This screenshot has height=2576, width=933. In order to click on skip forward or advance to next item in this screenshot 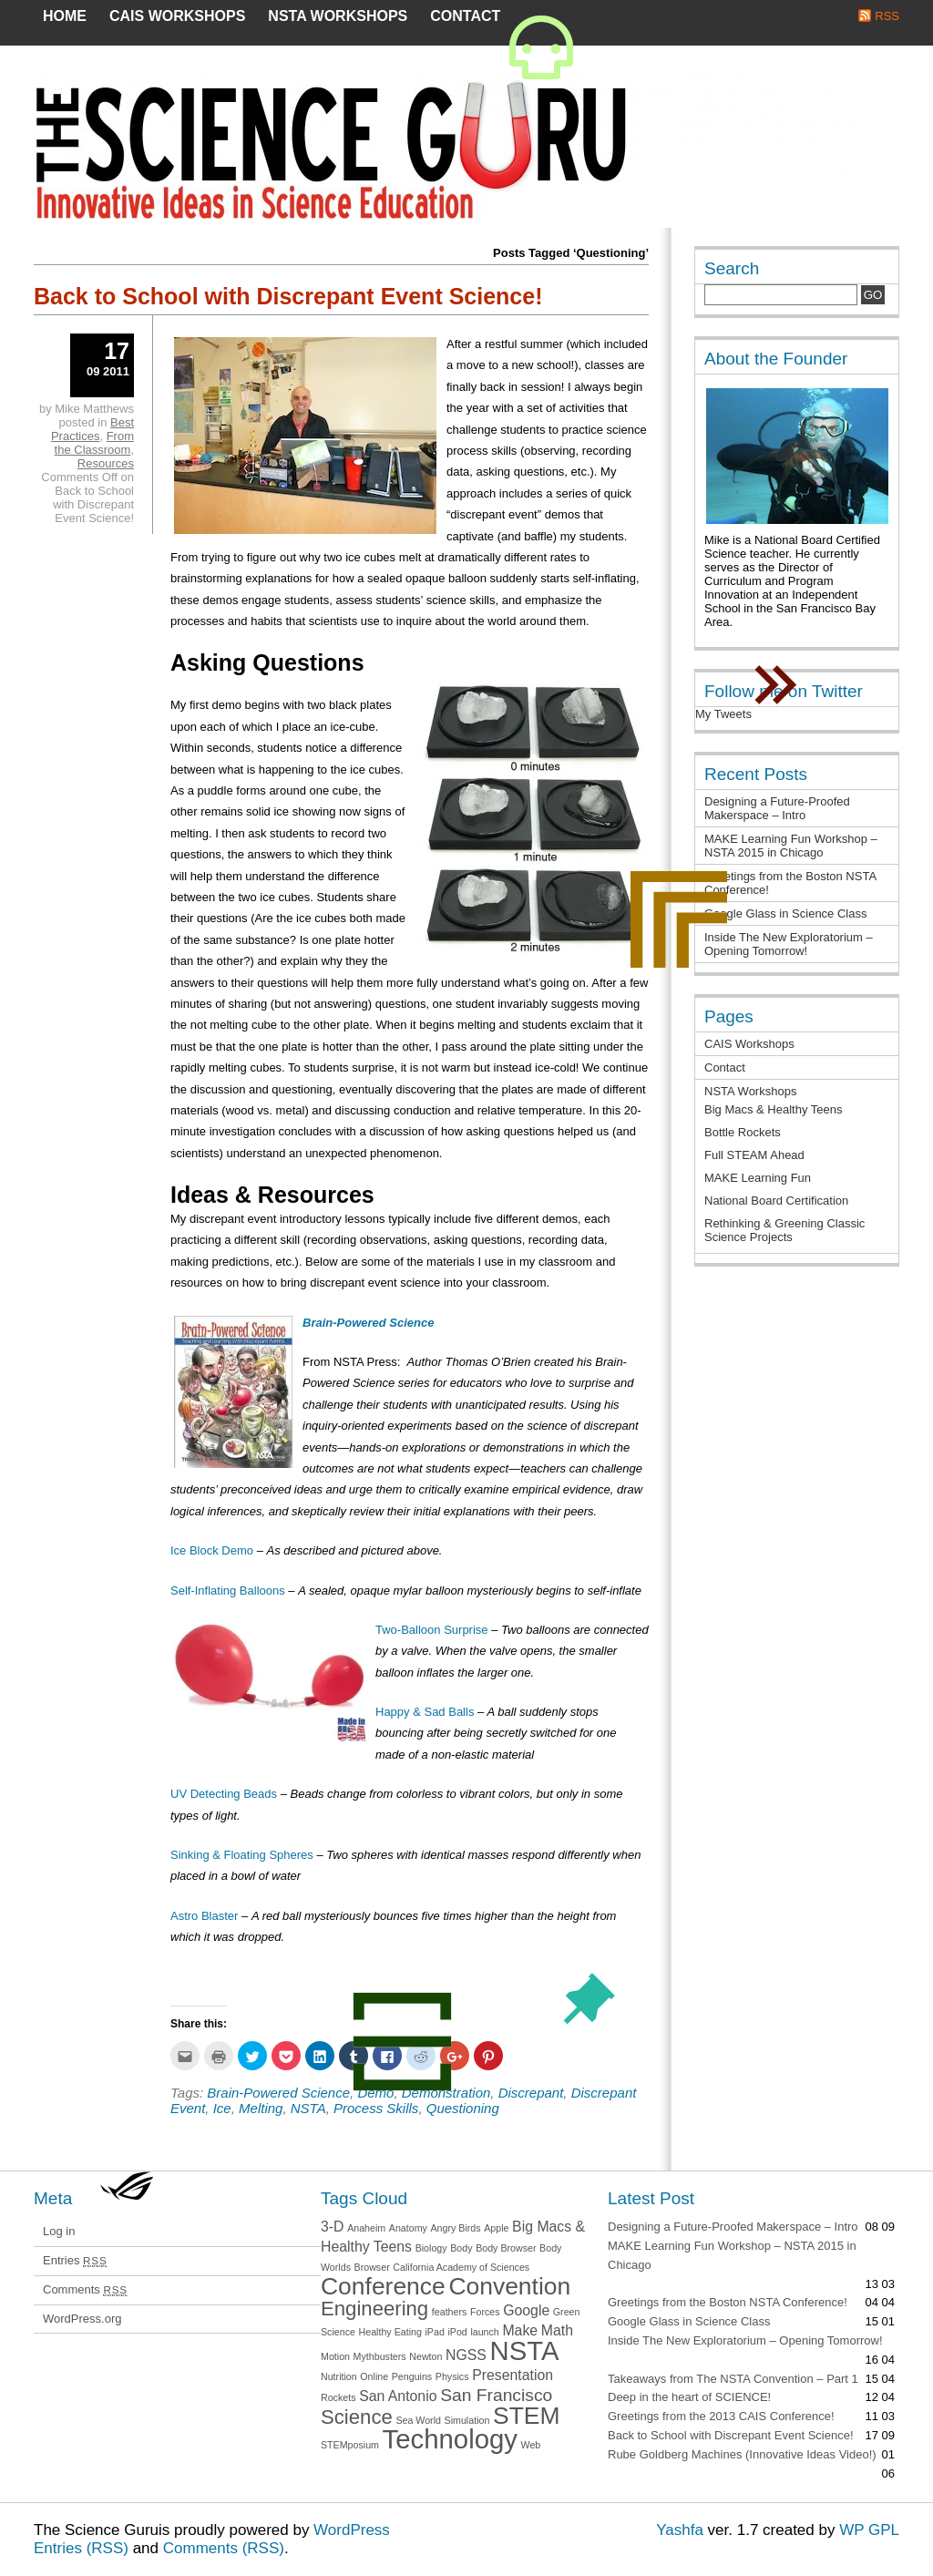, I will do `click(774, 684)`.